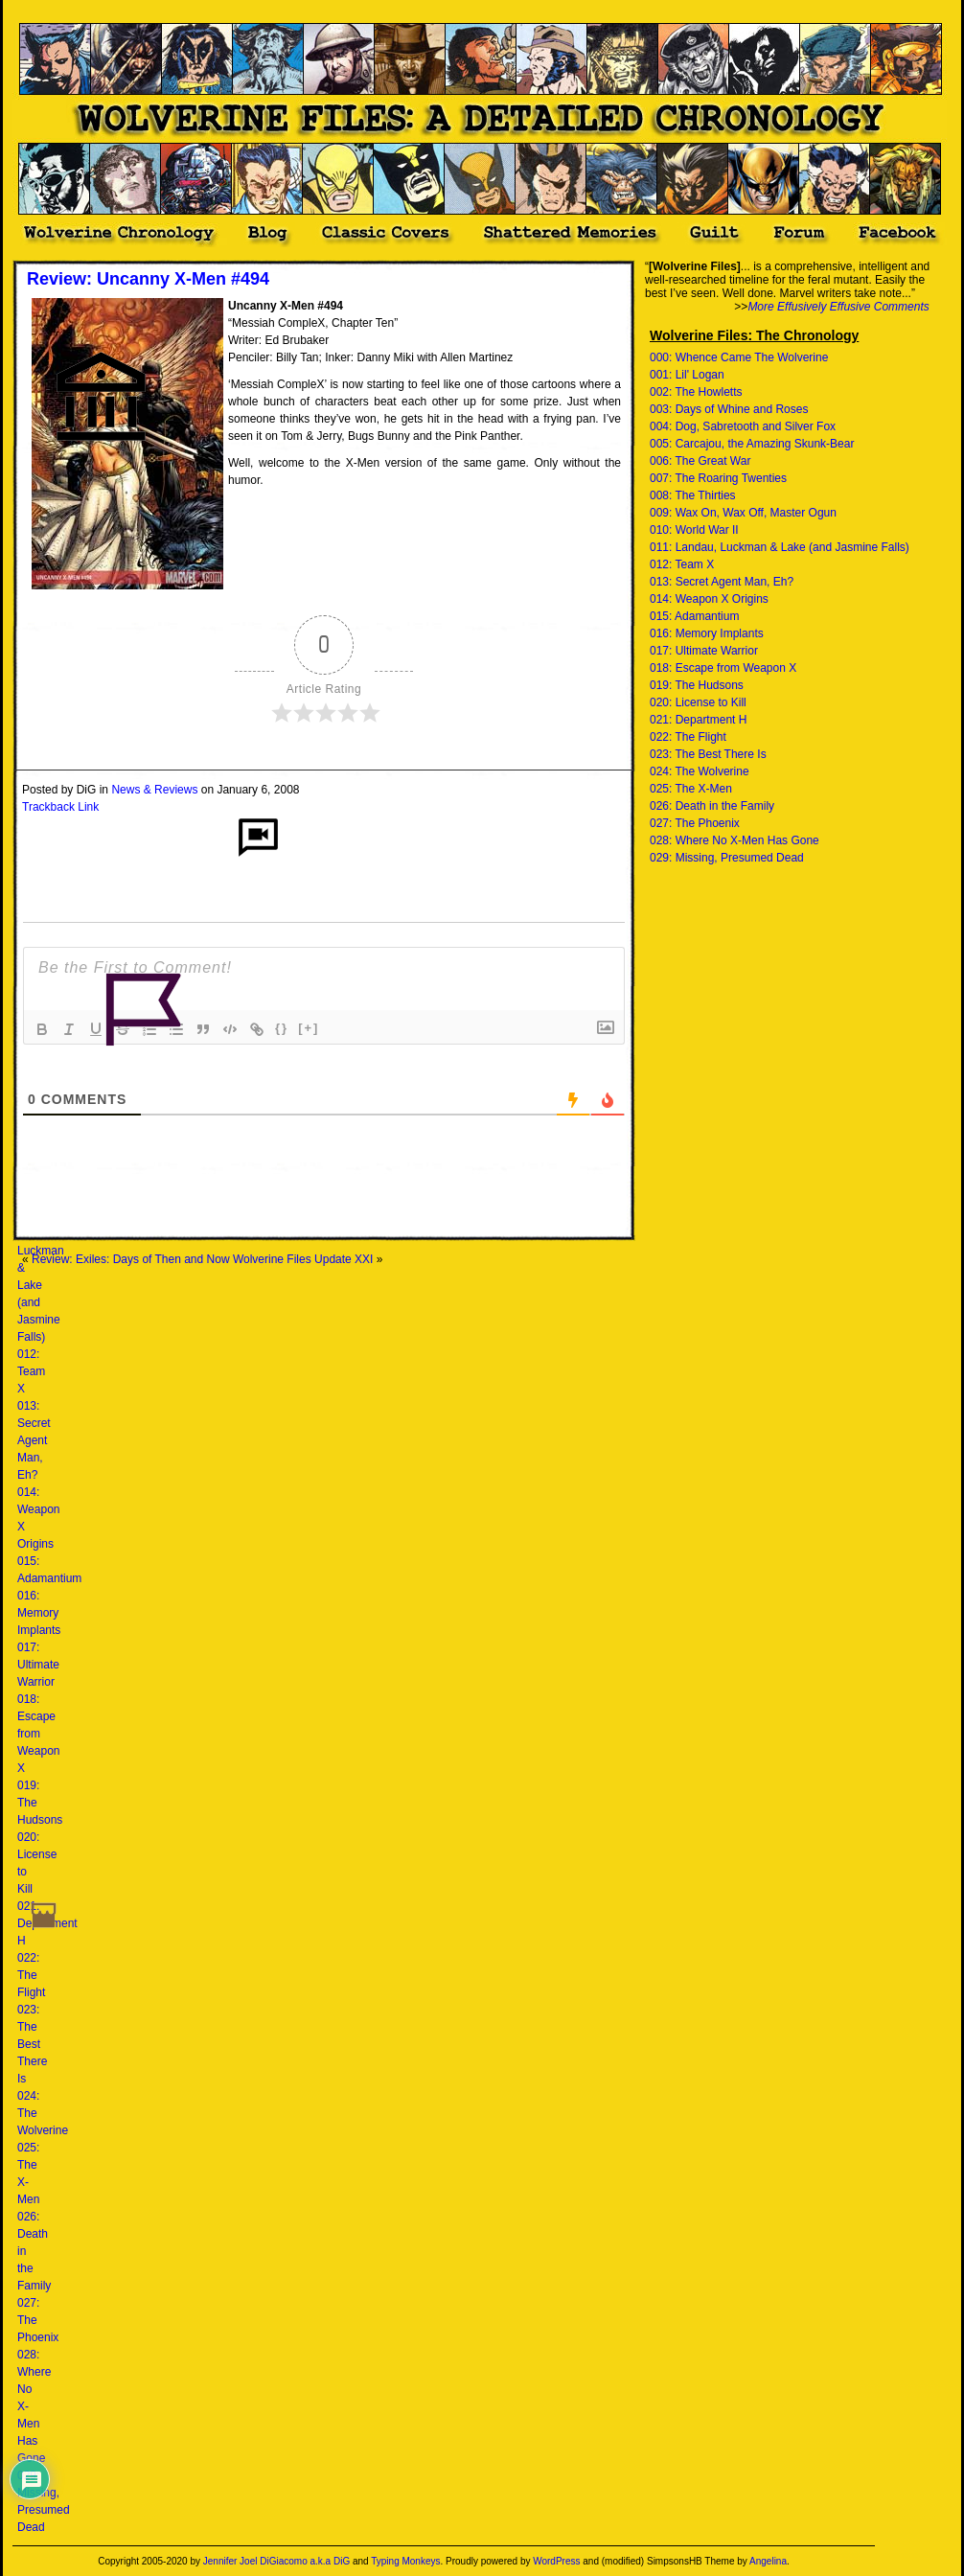 The height and width of the screenshot is (2576, 964). I want to click on start a video chat conversation, so click(258, 836).